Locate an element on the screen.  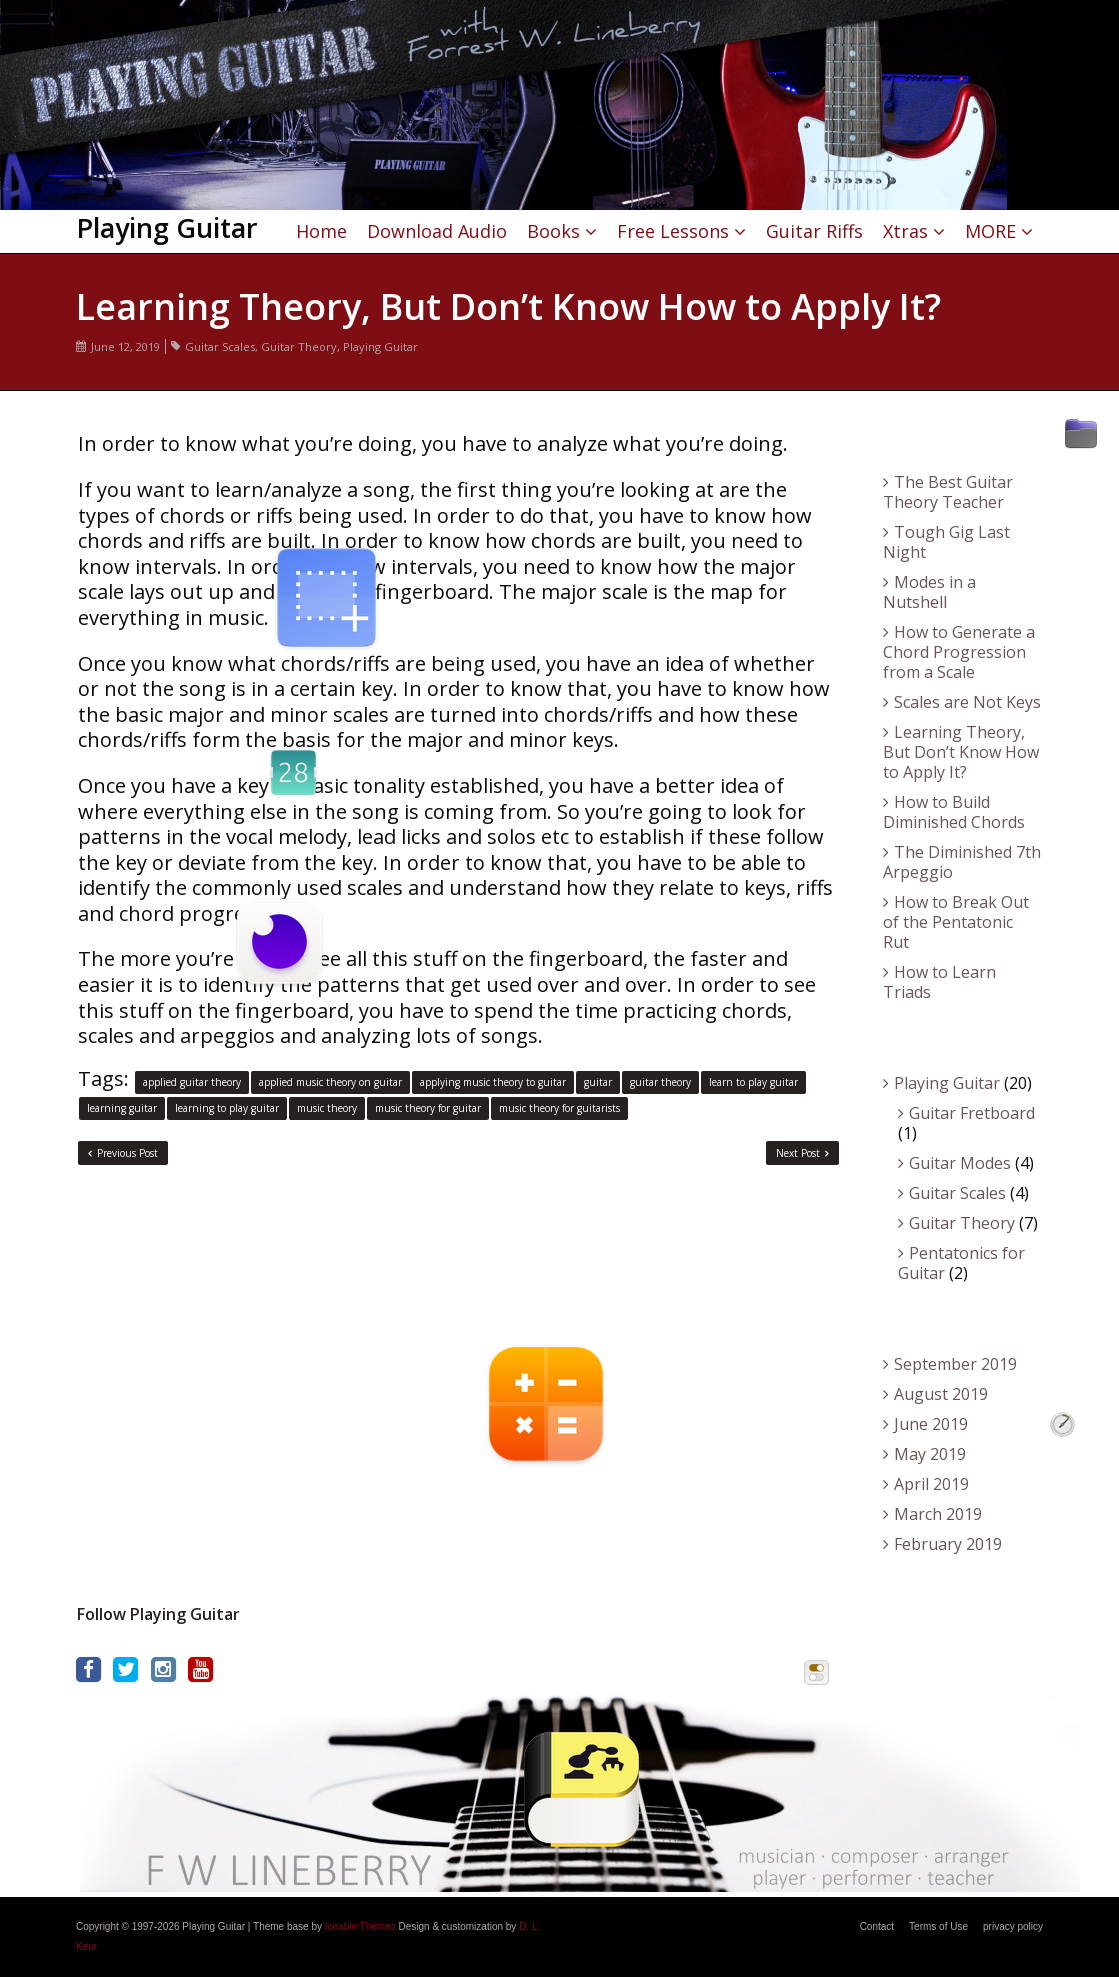
drop files here to add to folder is located at coordinates (1081, 433).